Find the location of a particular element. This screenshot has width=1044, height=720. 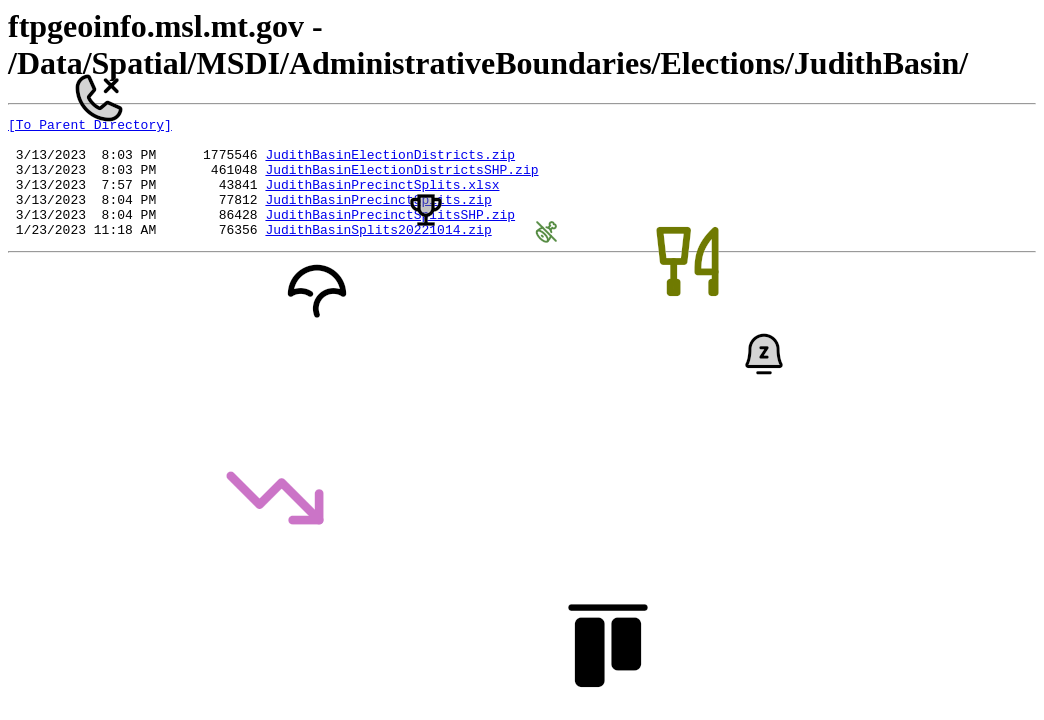

view achievements or awards is located at coordinates (426, 210).